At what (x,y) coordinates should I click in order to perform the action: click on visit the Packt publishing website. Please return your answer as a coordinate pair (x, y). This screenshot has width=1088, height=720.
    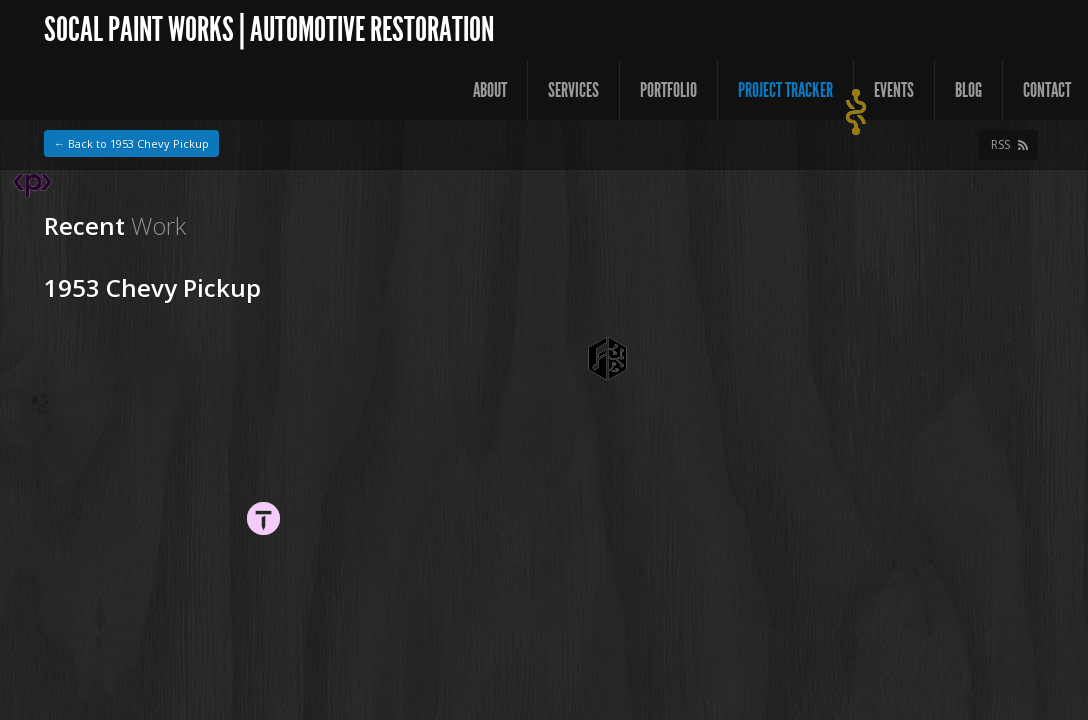
    Looking at the image, I should click on (32, 185).